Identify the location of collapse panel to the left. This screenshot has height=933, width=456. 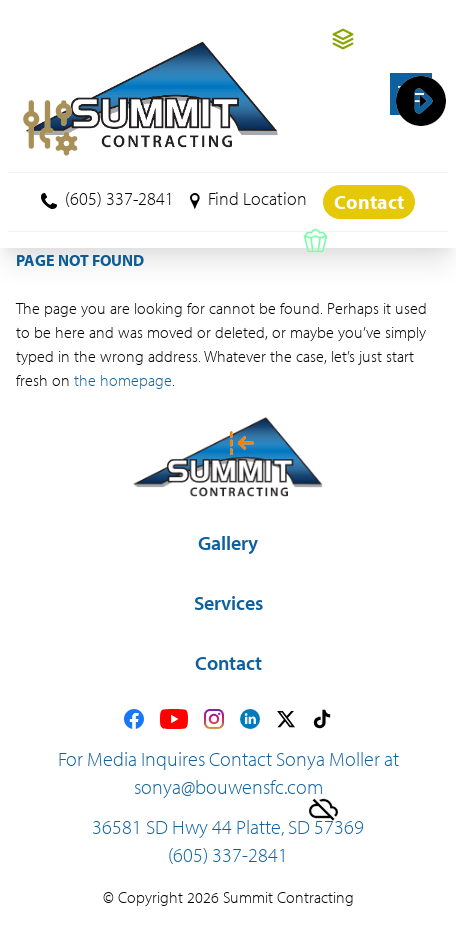
(242, 443).